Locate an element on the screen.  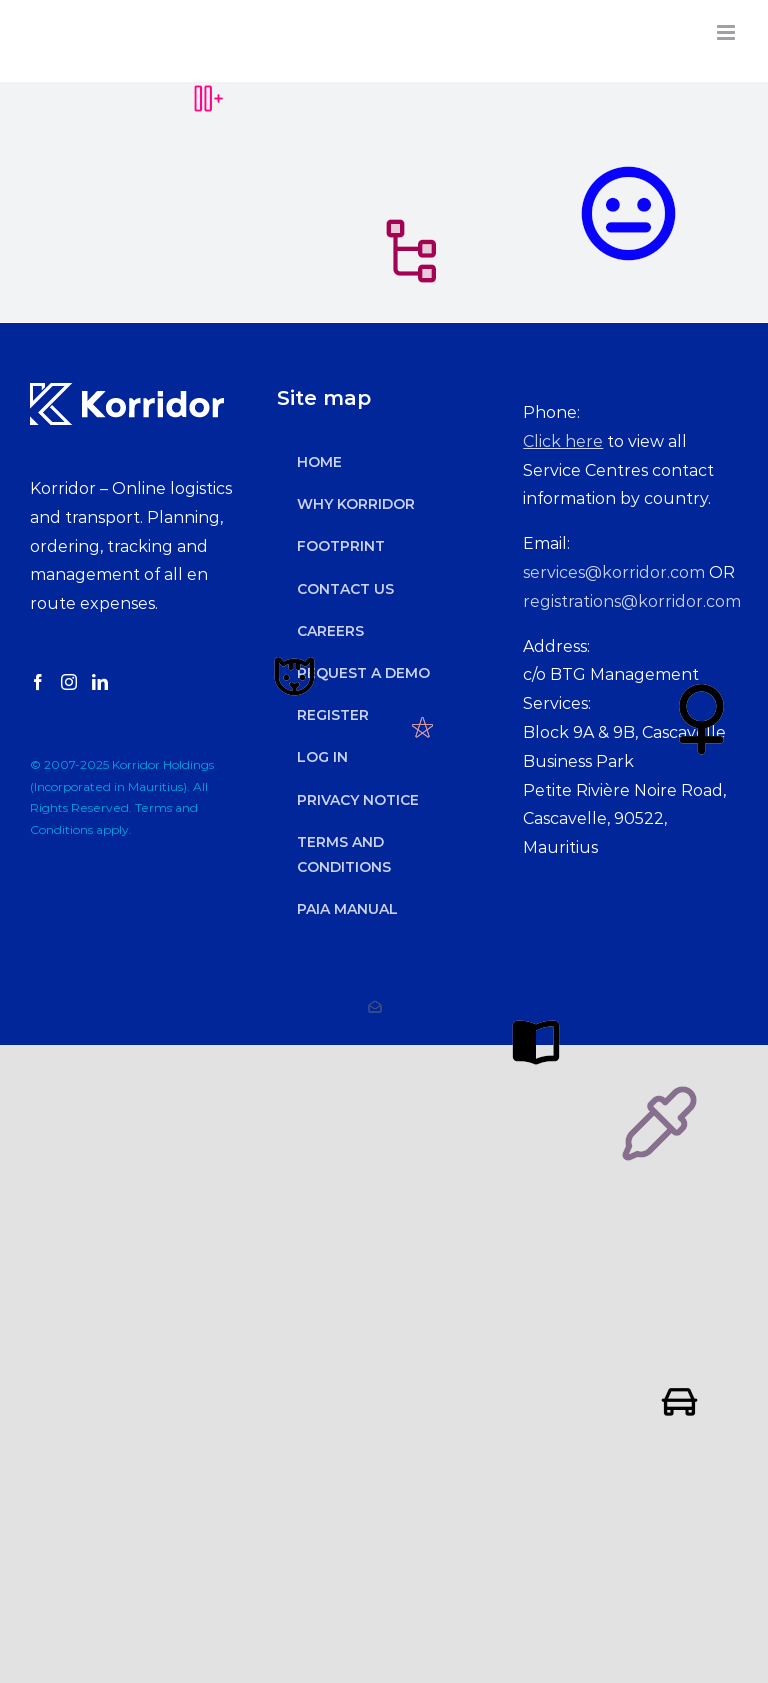
view pet-related content or settings is located at coordinates (294, 675).